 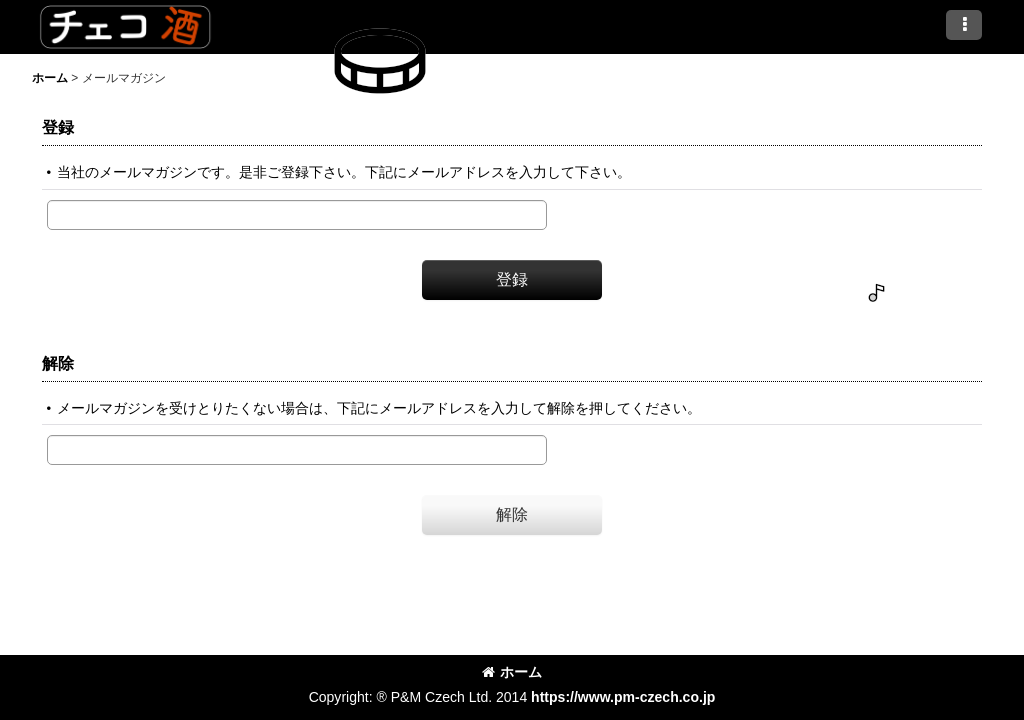 What do you see at coordinates (380, 61) in the screenshot?
I see `view your coin balance or currency` at bounding box center [380, 61].